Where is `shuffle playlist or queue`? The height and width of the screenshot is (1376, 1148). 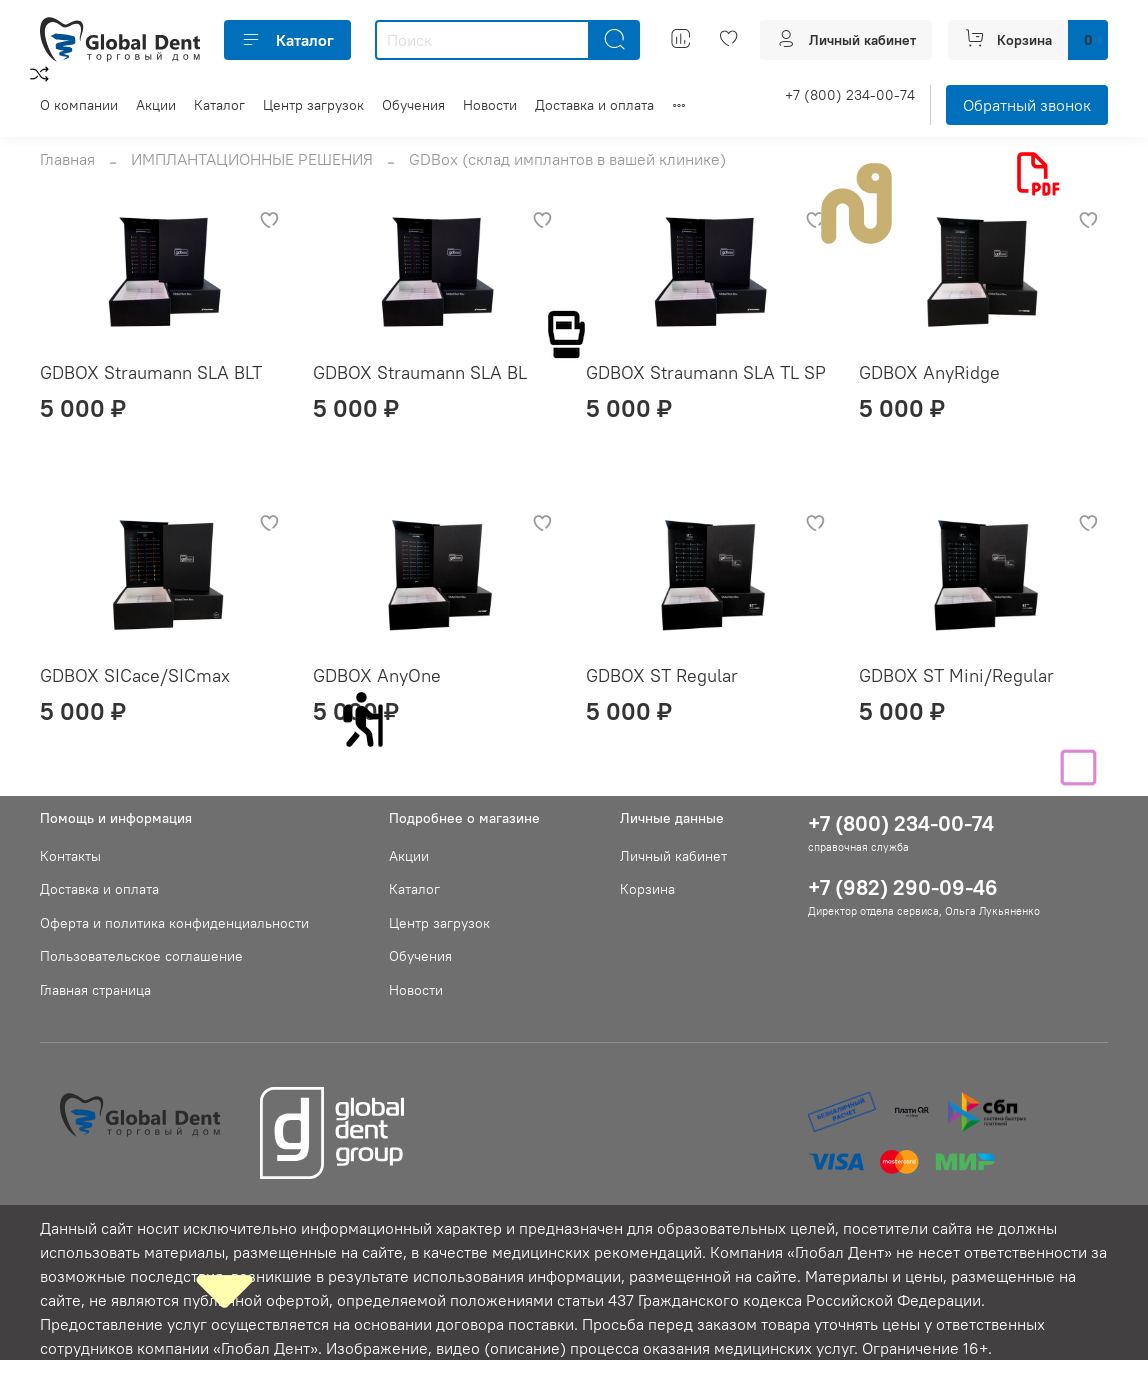
shuffle playlist or queue is located at coordinates (39, 74).